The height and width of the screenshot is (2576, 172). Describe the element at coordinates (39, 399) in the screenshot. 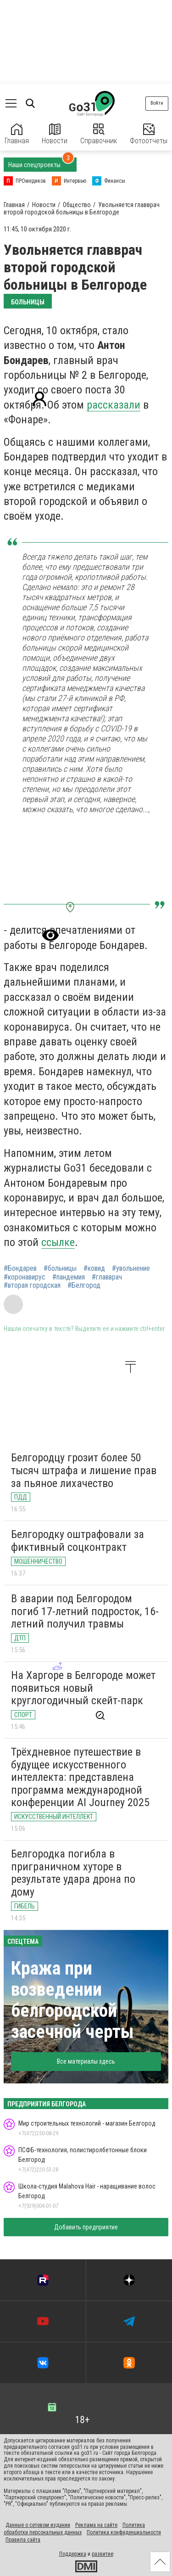

I see `view your profile` at that location.